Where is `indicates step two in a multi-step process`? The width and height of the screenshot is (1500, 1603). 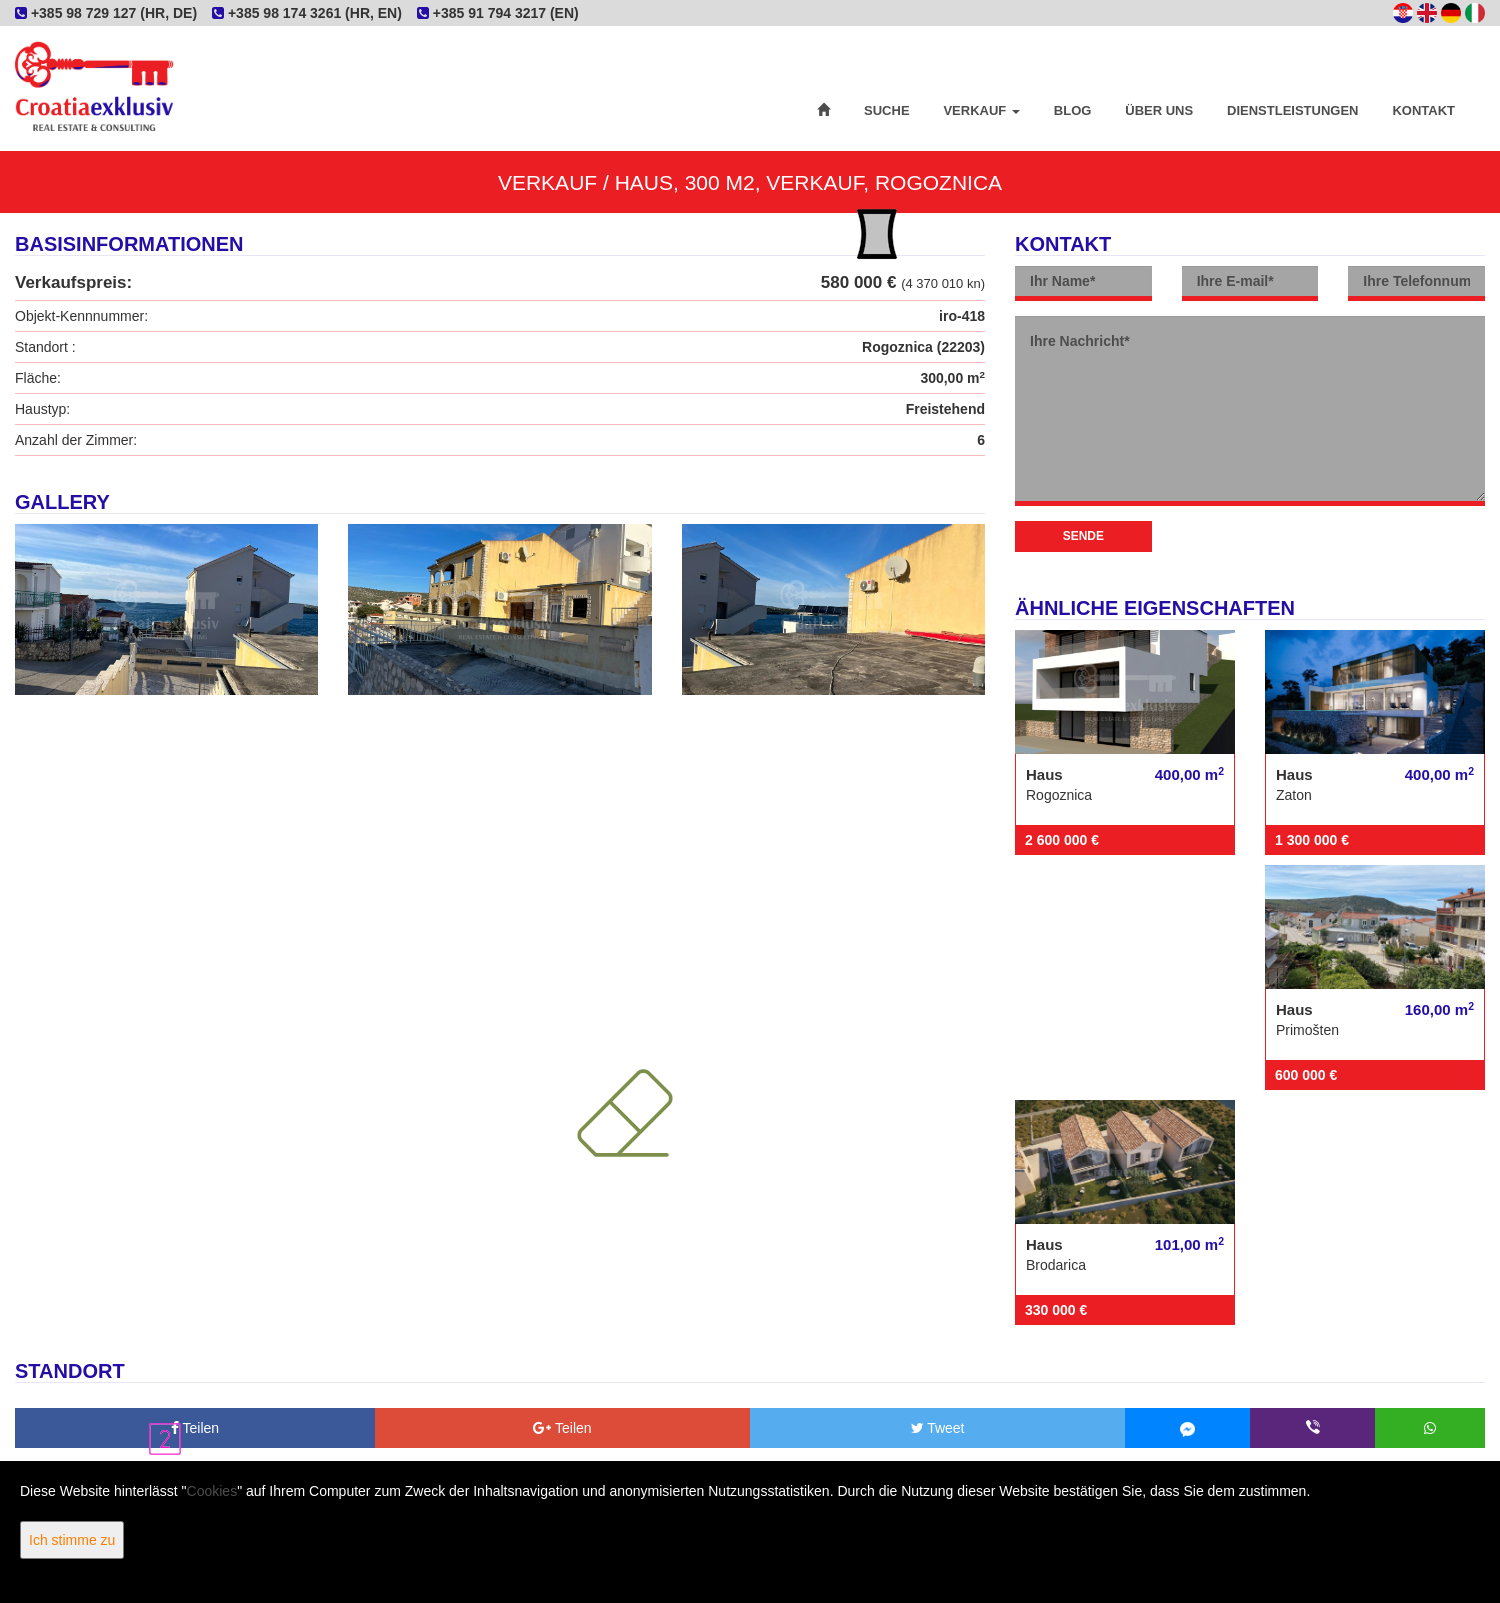 indicates step two in a multi-step process is located at coordinates (165, 1439).